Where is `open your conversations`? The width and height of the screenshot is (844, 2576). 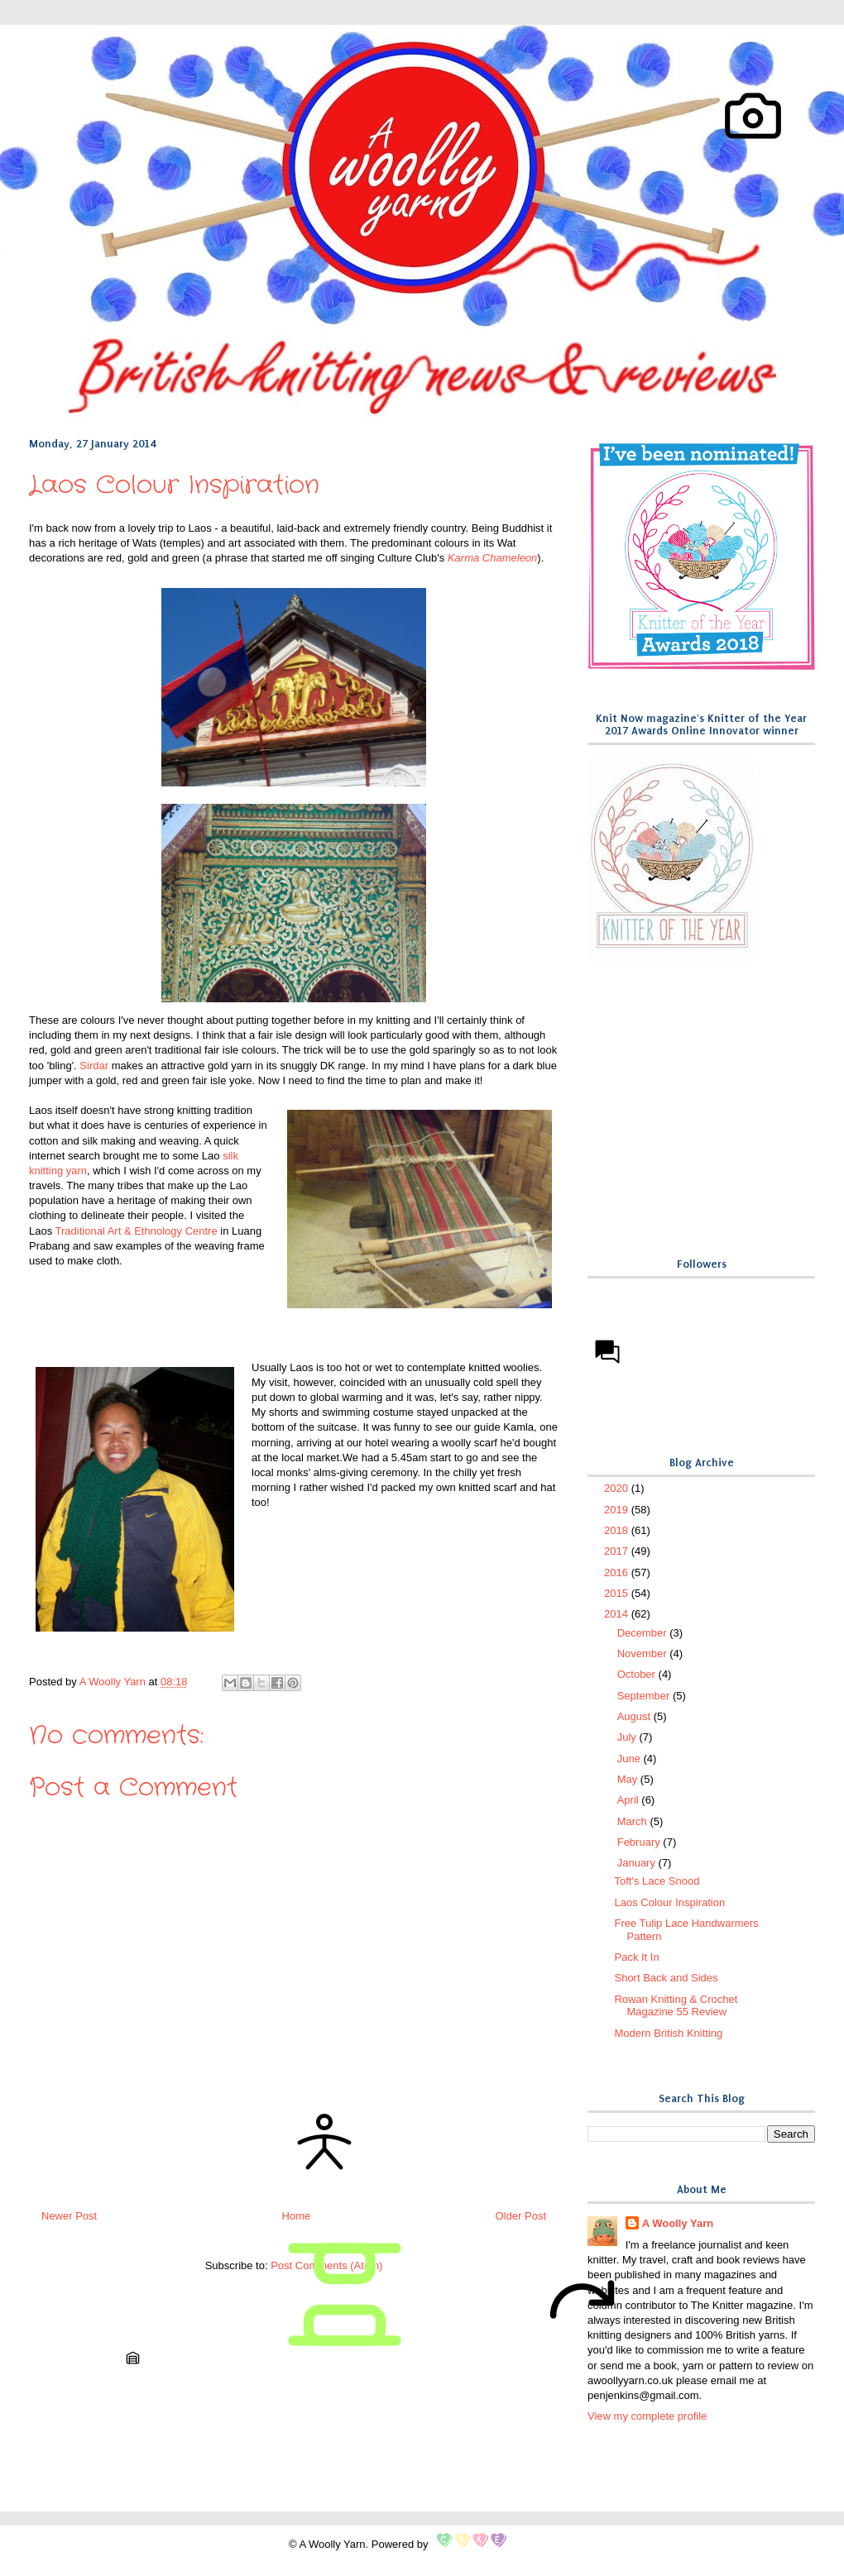 open your conversations is located at coordinates (607, 1351).